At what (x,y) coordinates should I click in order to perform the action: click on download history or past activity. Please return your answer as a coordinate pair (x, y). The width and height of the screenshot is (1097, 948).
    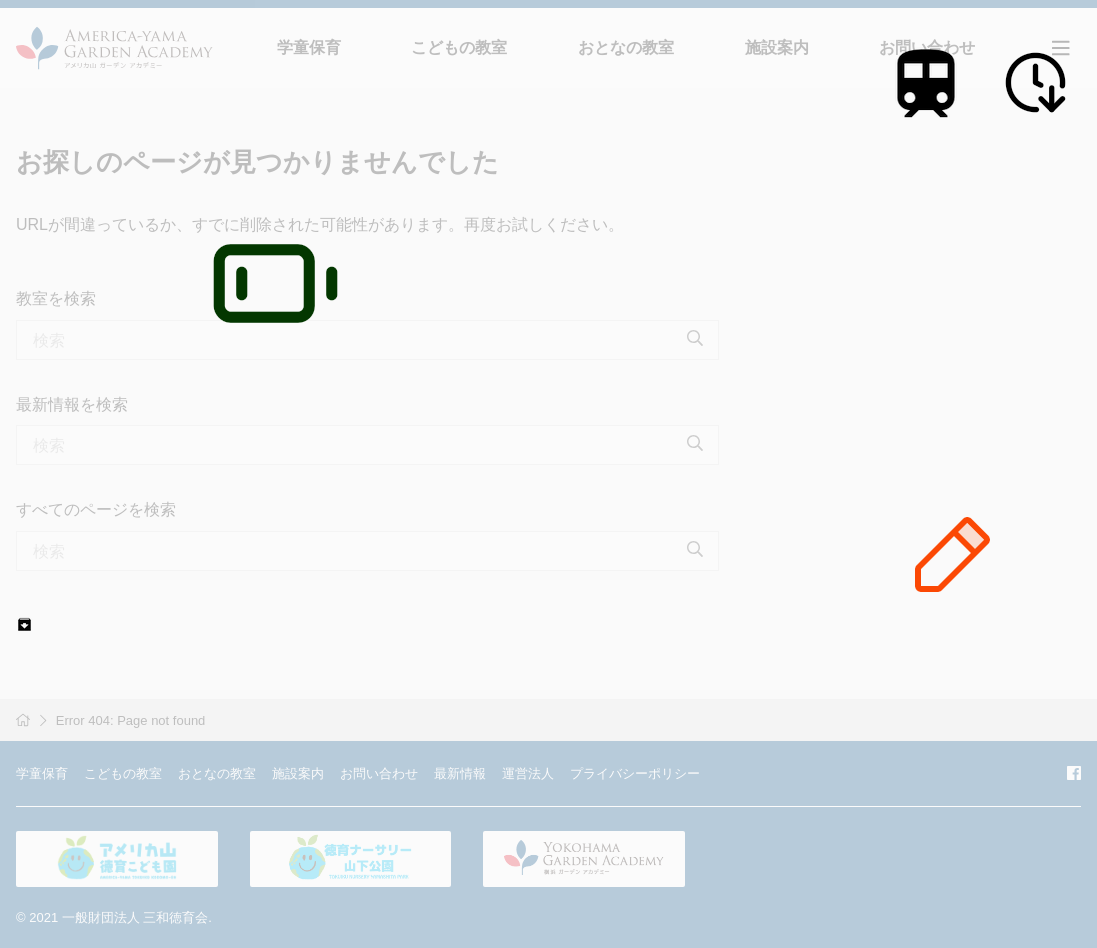
    Looking at the image, I should click on (1035, 82).